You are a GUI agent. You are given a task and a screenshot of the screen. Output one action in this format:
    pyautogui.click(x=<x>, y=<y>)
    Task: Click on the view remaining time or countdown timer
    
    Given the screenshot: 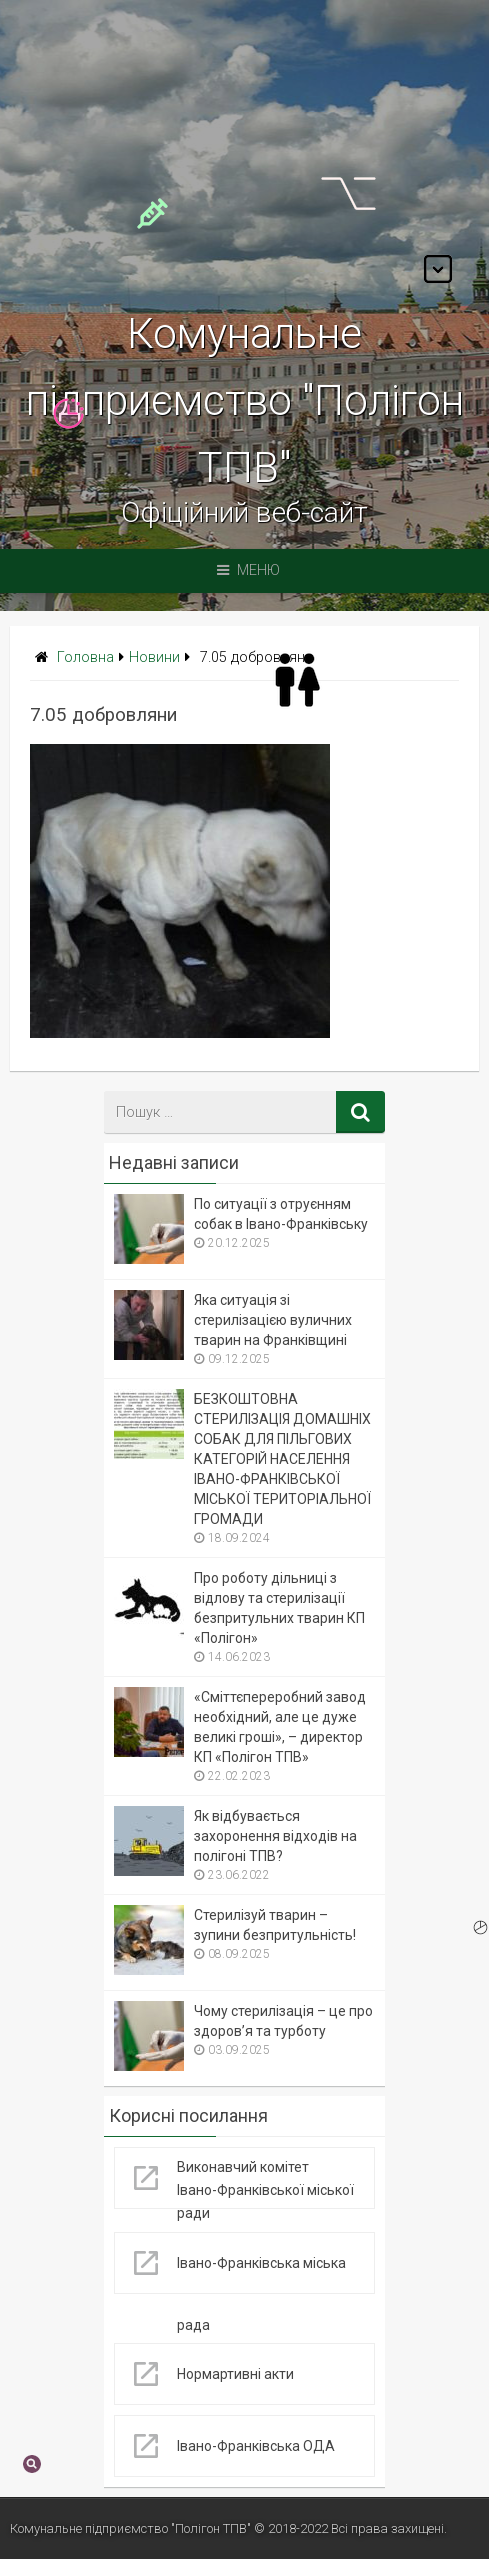 What is the action you would take?
    pyautogui.click(x=68, y=413)
    